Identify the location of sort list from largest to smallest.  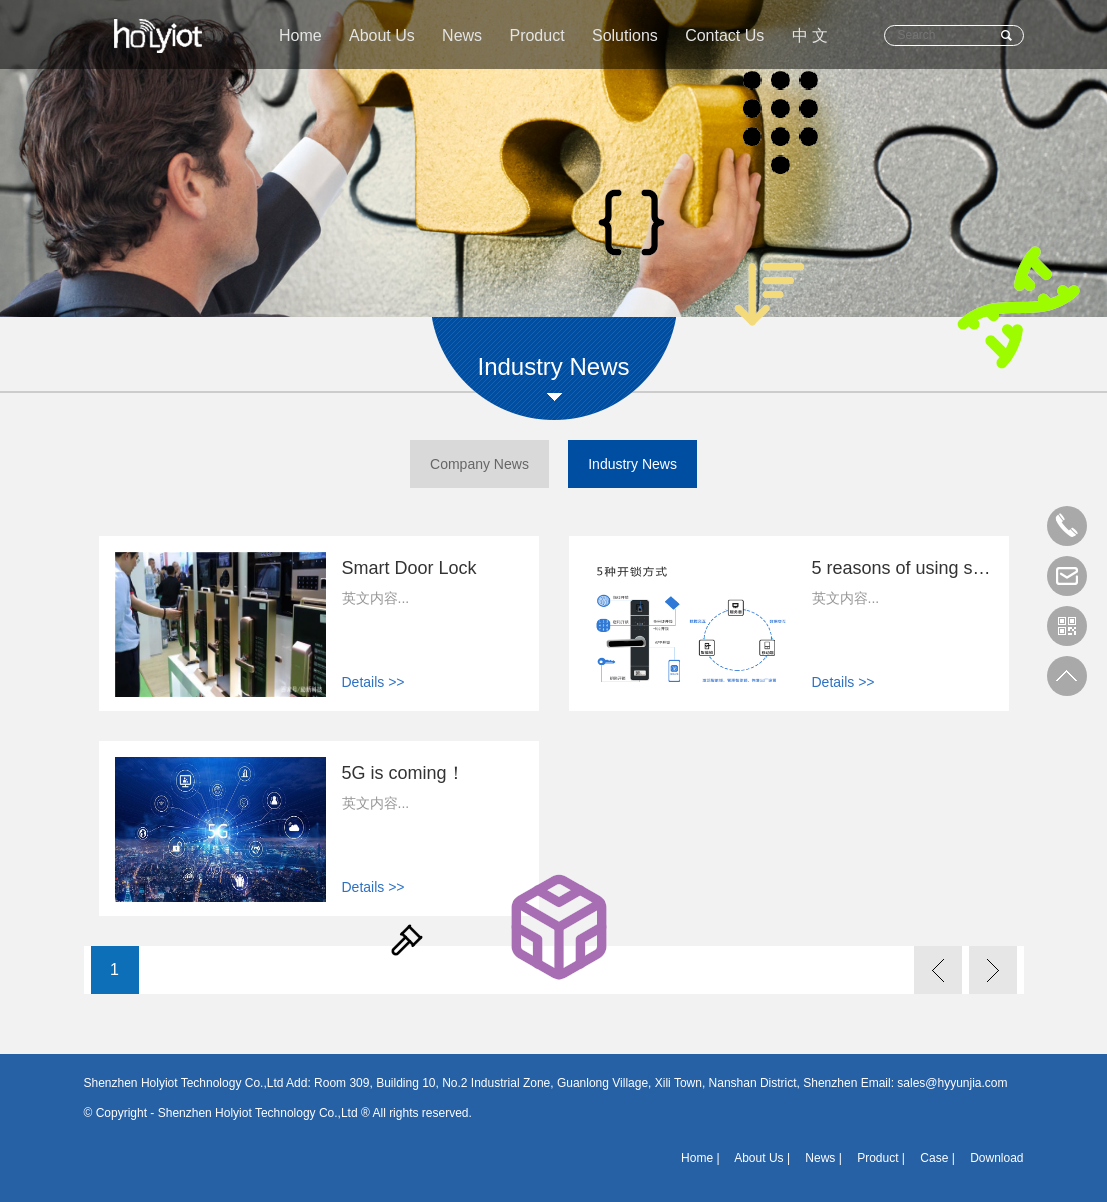
(769, 294).